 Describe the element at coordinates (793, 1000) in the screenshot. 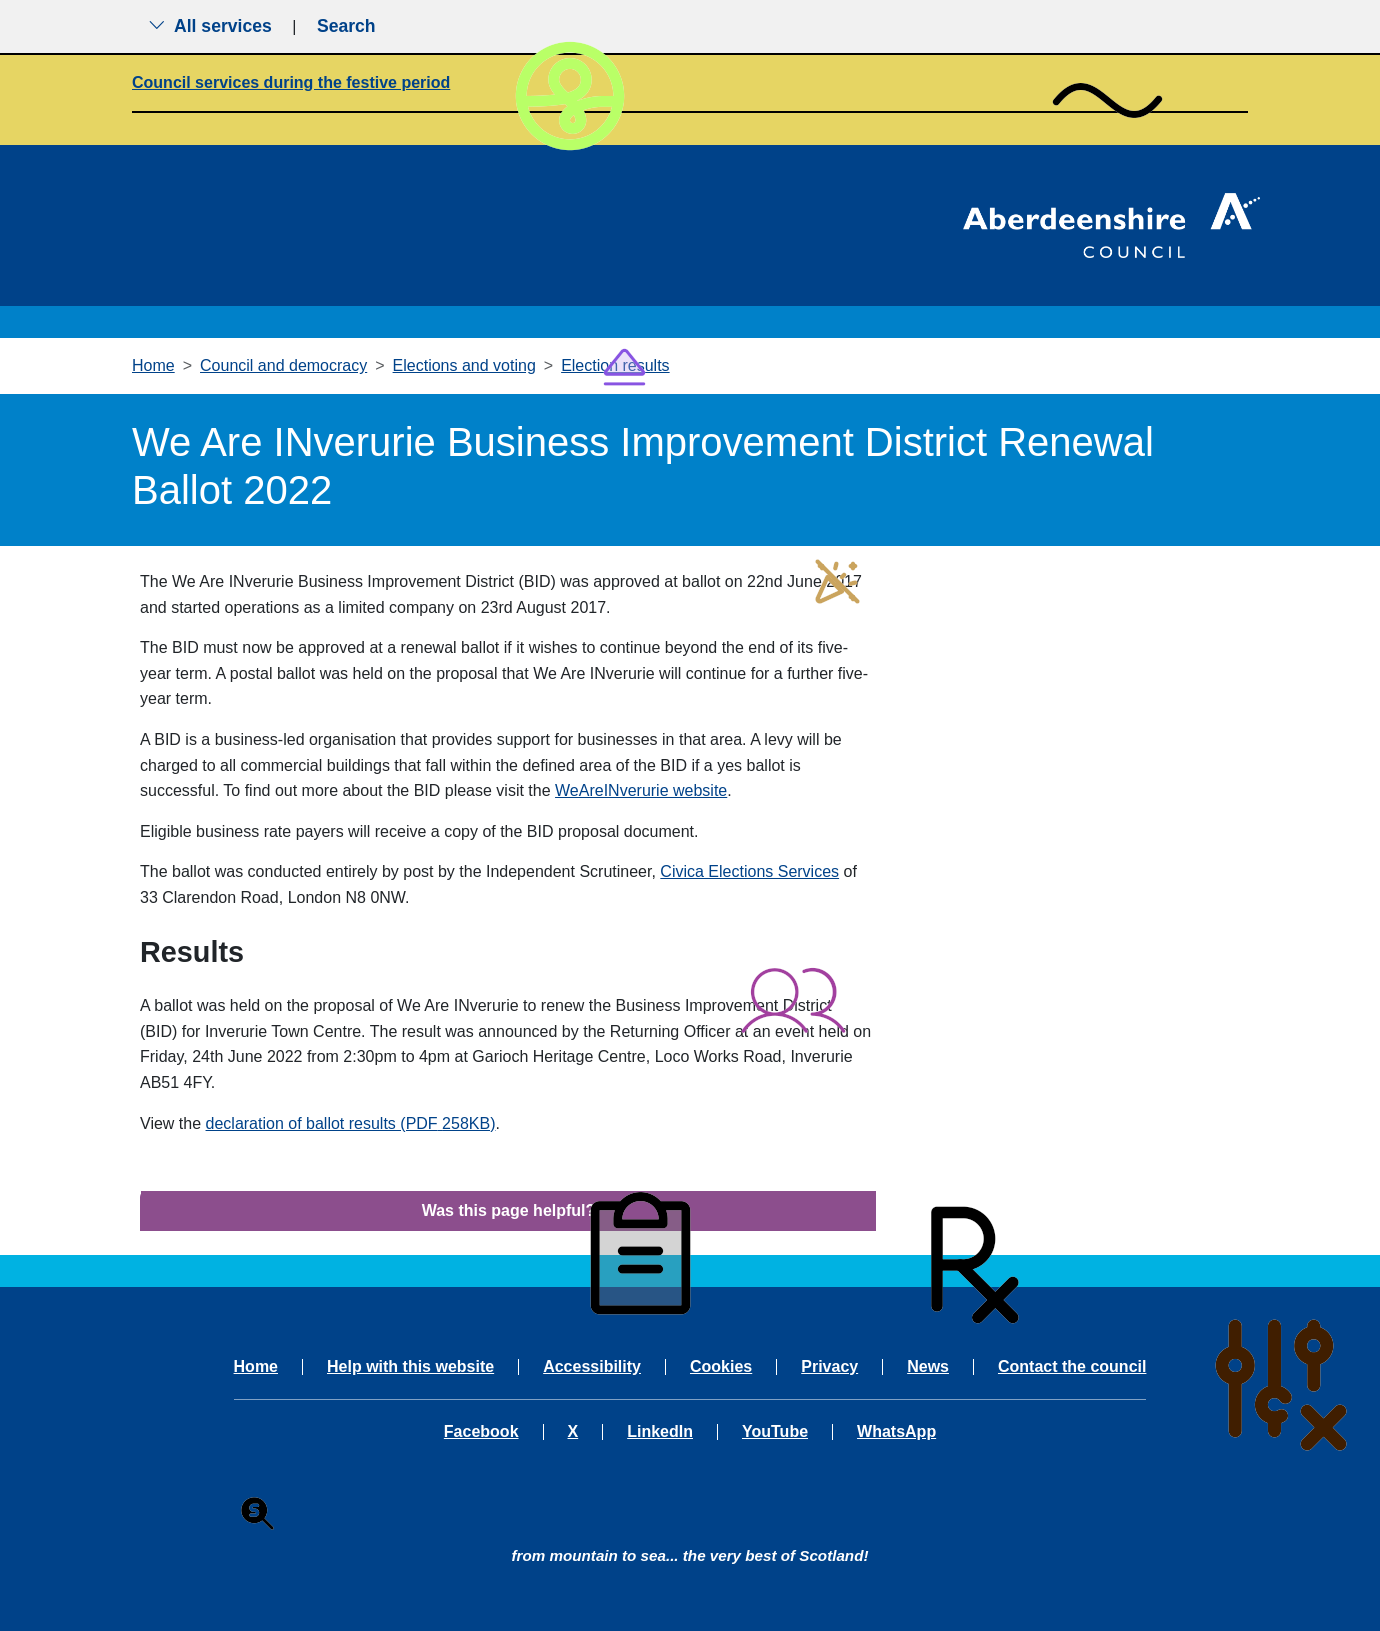

I see `view all users or contacts` at that location.